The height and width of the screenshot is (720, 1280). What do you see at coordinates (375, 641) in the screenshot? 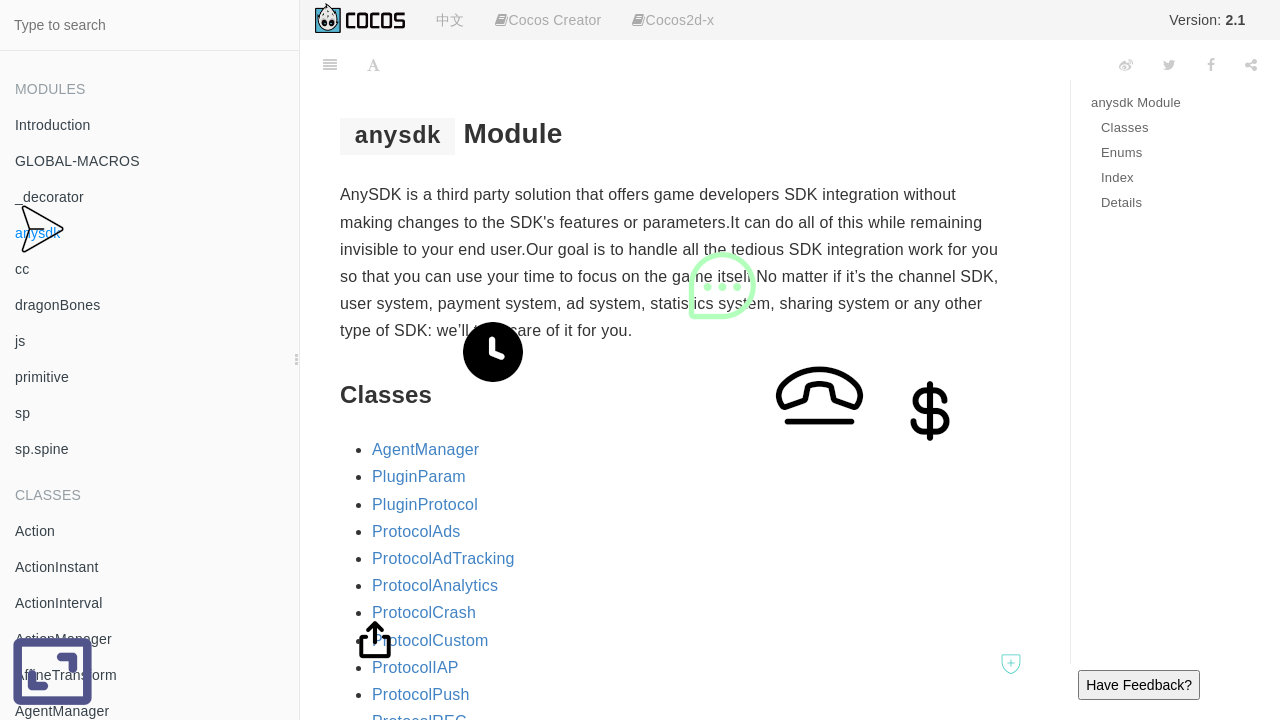
I see `export or share content to another app` at bounding box center [375, 641].